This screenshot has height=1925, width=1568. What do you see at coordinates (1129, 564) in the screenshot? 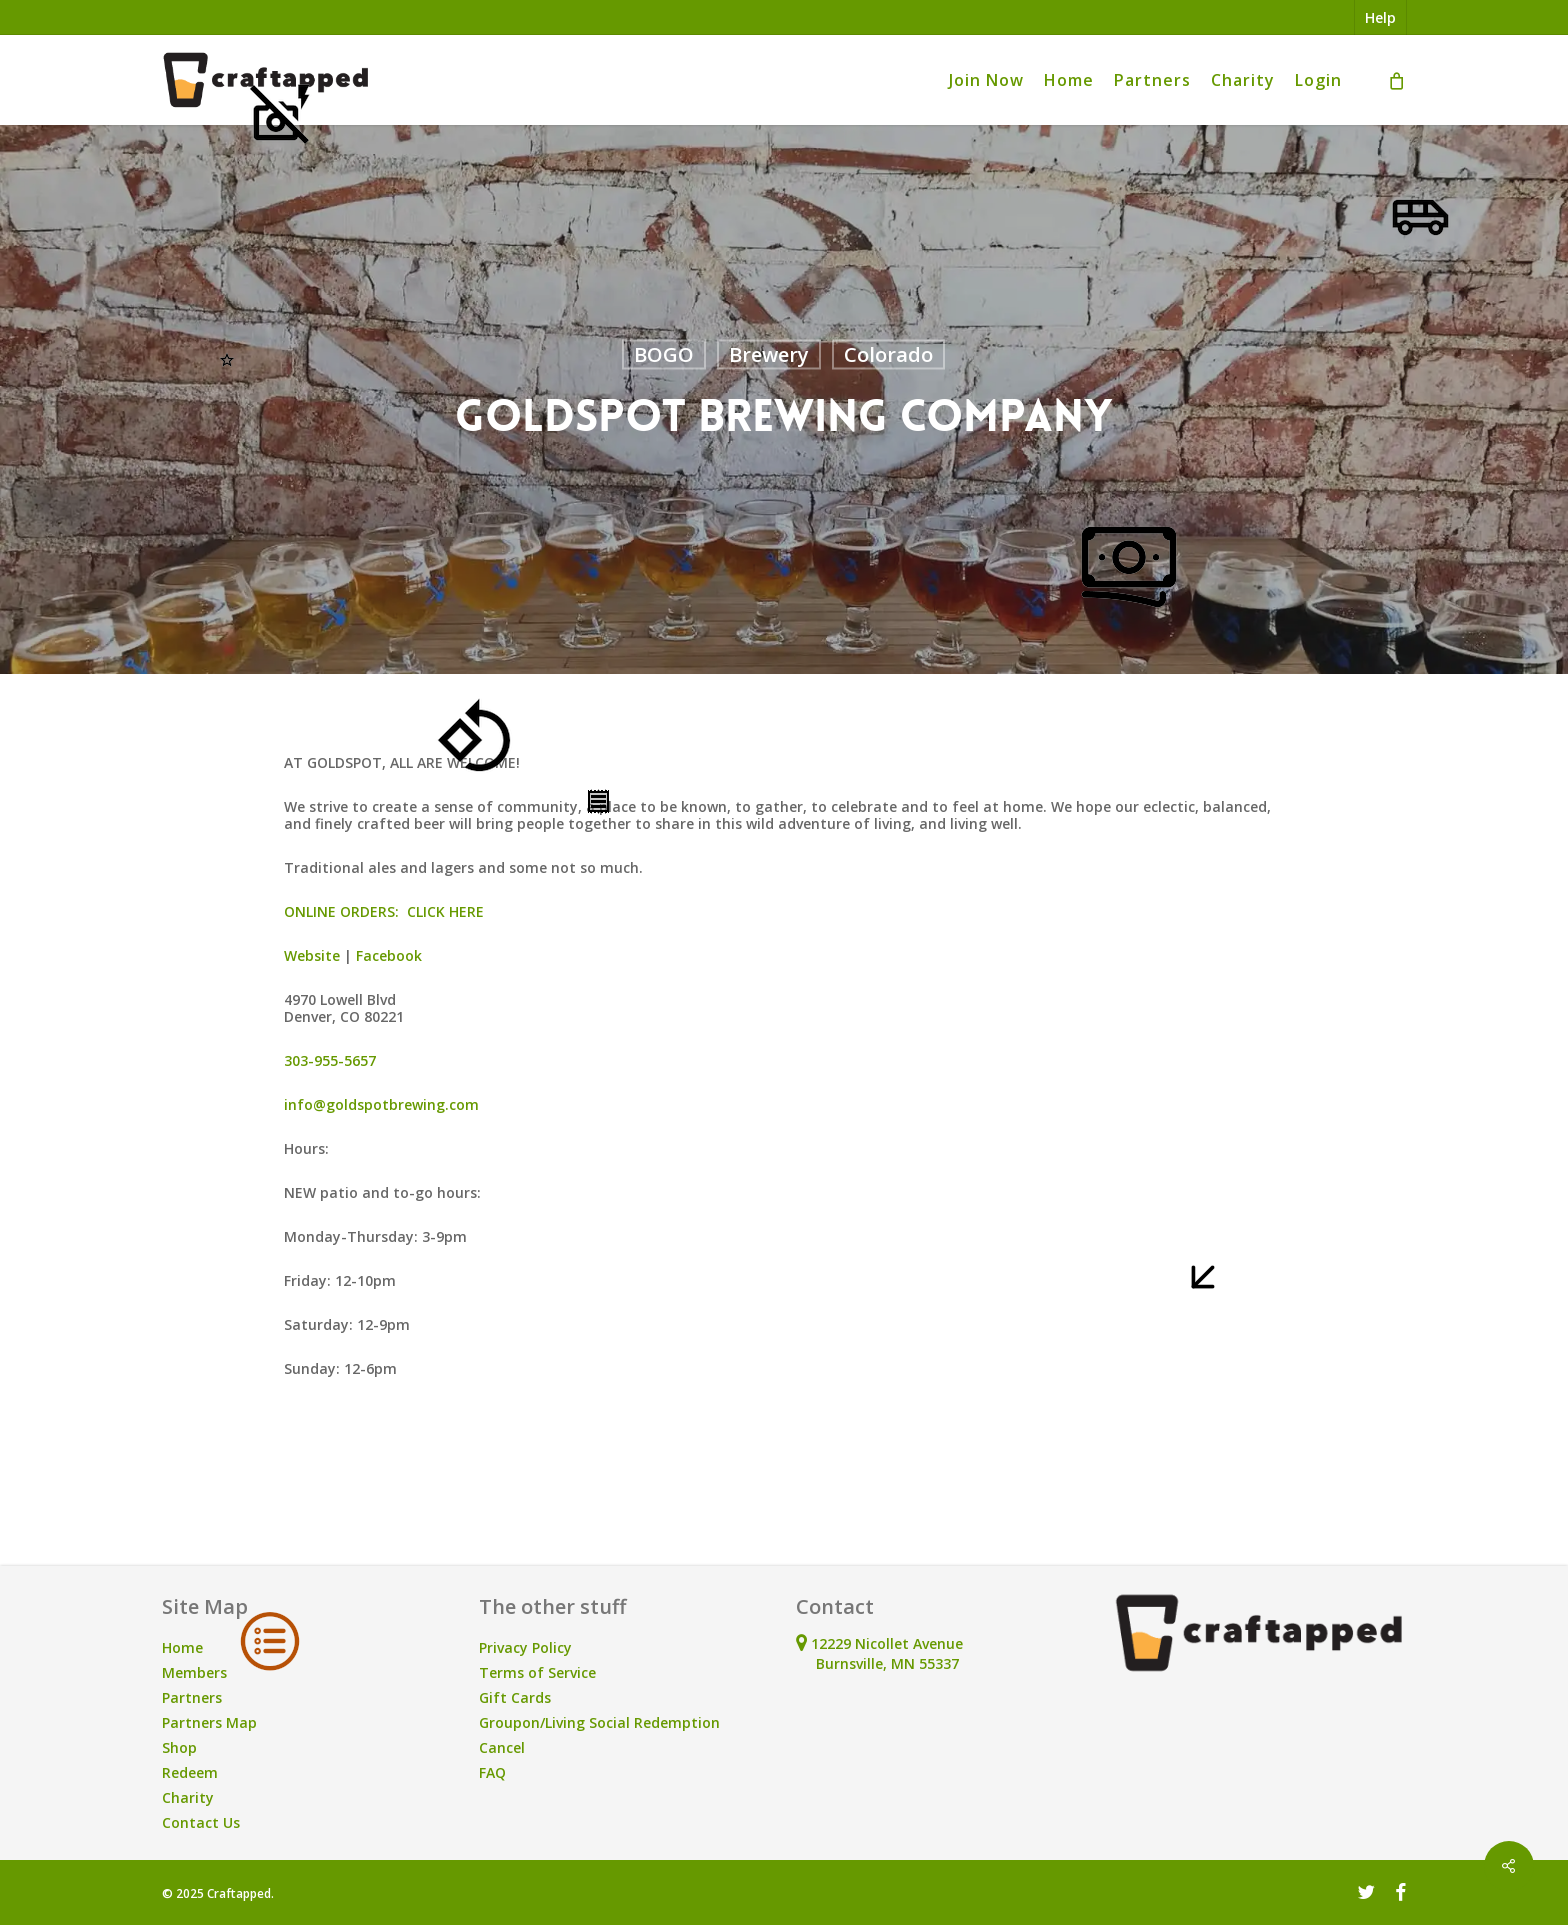
I see `view your account balance` at bounding box center [1129, 564].